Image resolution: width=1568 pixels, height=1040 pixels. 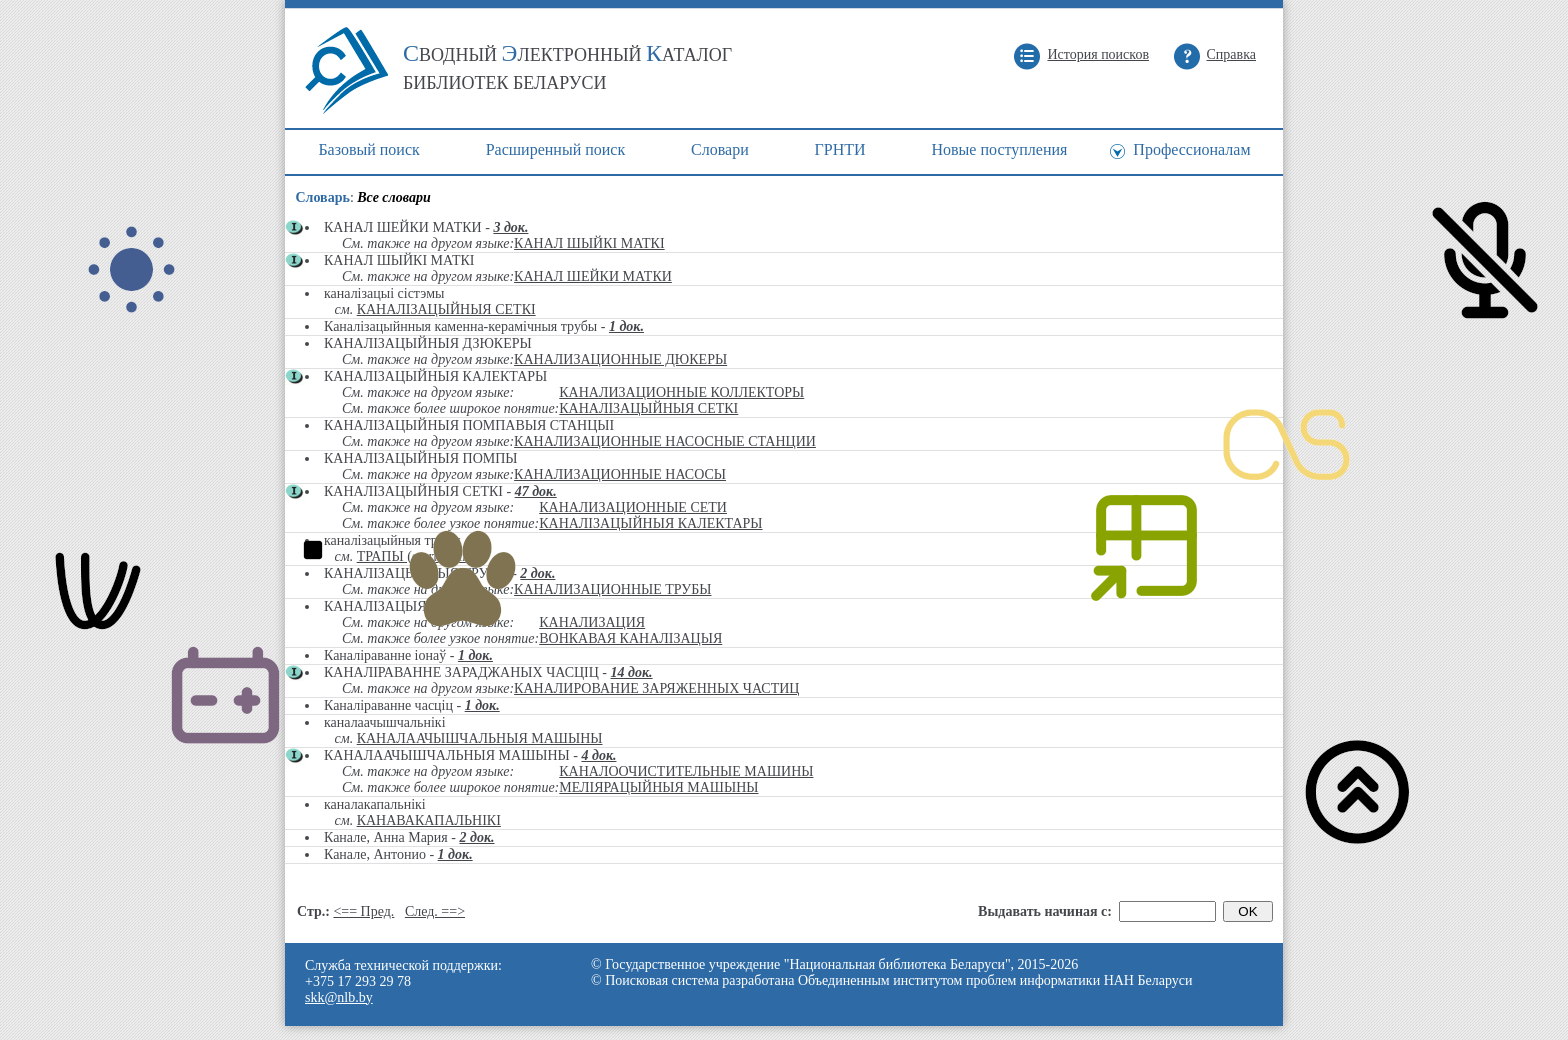 What do you see at coordinates (98, 591) in the screenshot?
I see `open windy weather app` at bounding box center [98, 591].